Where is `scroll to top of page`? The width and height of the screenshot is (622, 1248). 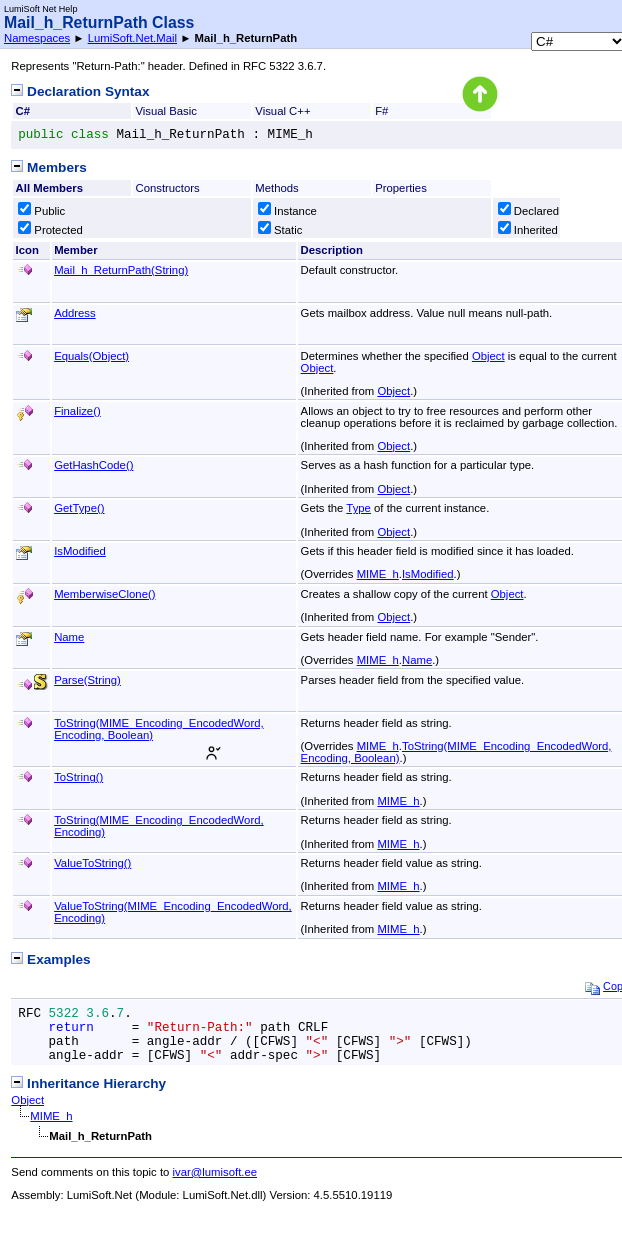
scroll to top of page is located at coordinates (480, 94).